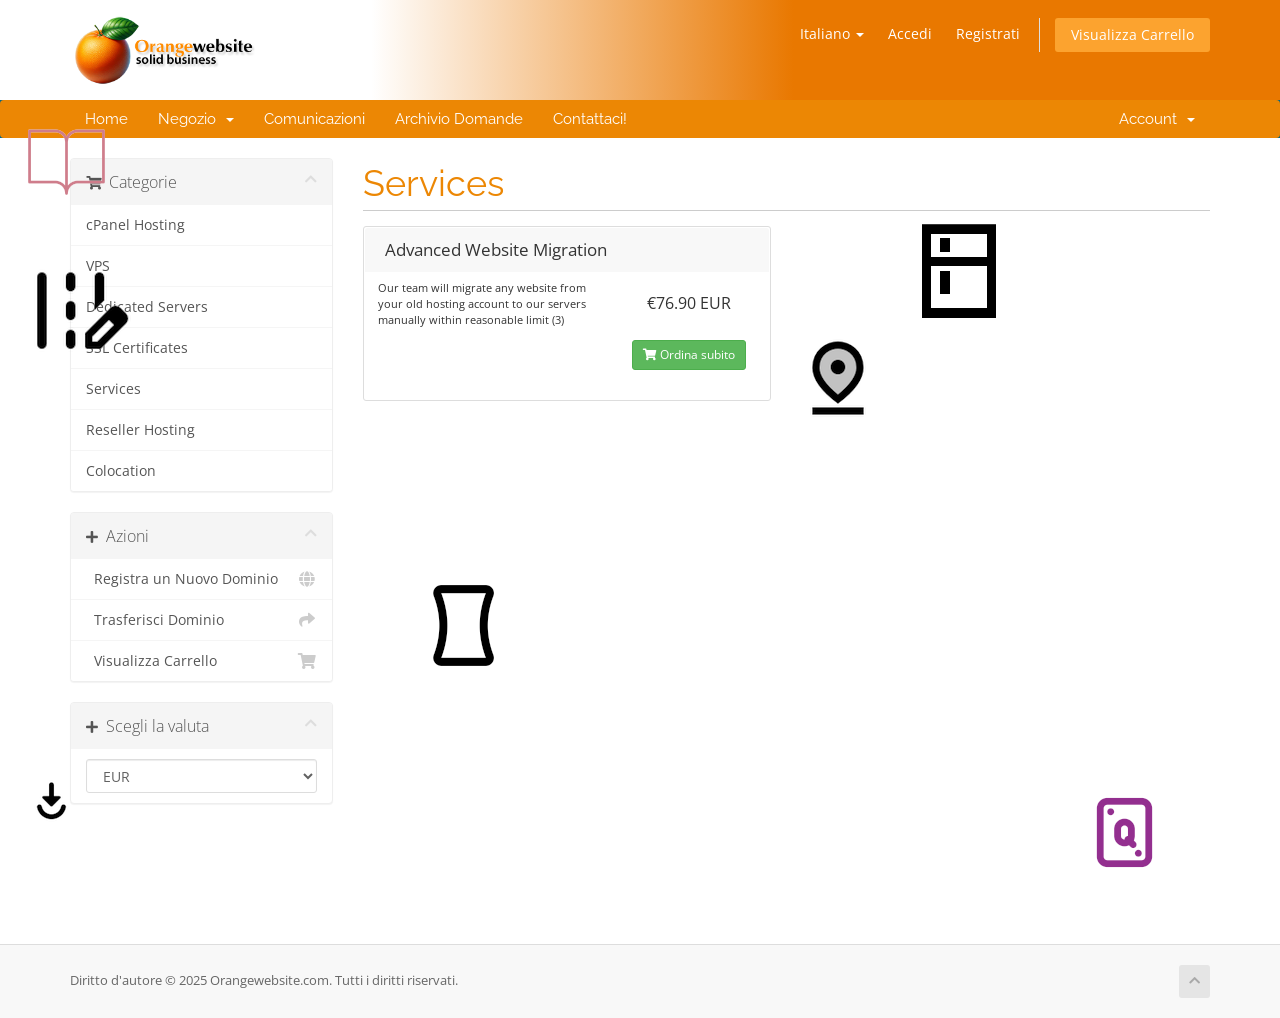 The width and height of the screenshot is (1280, 1018). I want to click on switch to vertical panorama mode, so click(463, 625).